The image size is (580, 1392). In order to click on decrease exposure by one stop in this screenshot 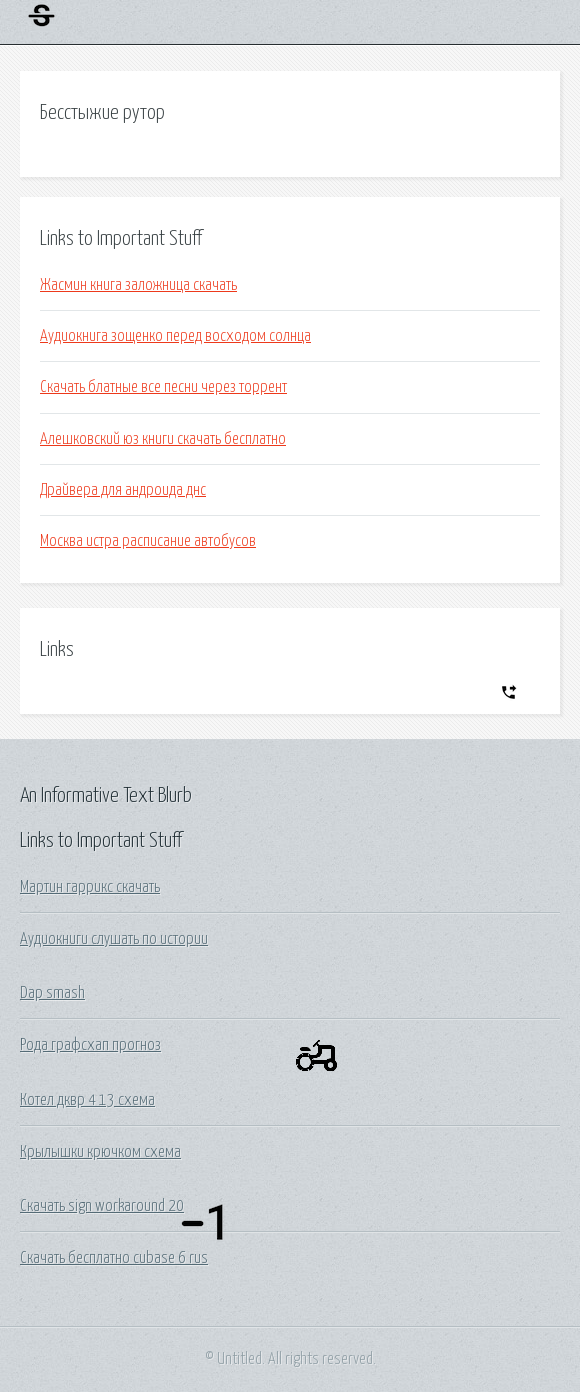, I will do `click(203, 1223)`.